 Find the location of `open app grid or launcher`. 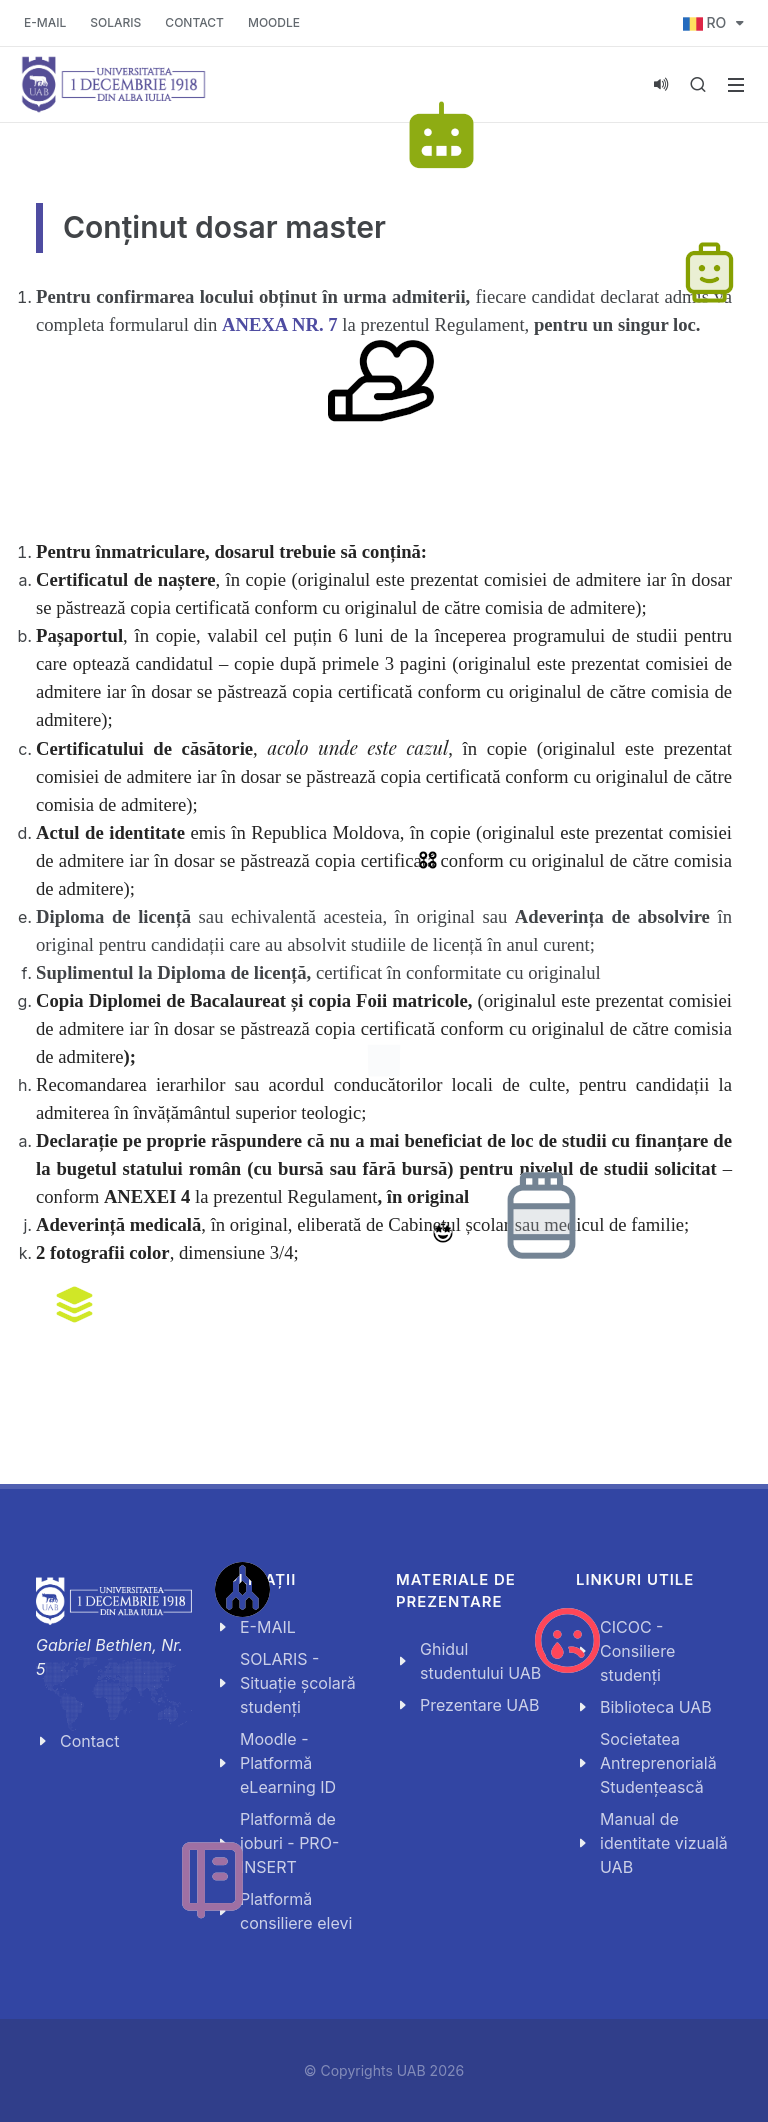

open app grid or launcher is located at coordinates (428, 860).